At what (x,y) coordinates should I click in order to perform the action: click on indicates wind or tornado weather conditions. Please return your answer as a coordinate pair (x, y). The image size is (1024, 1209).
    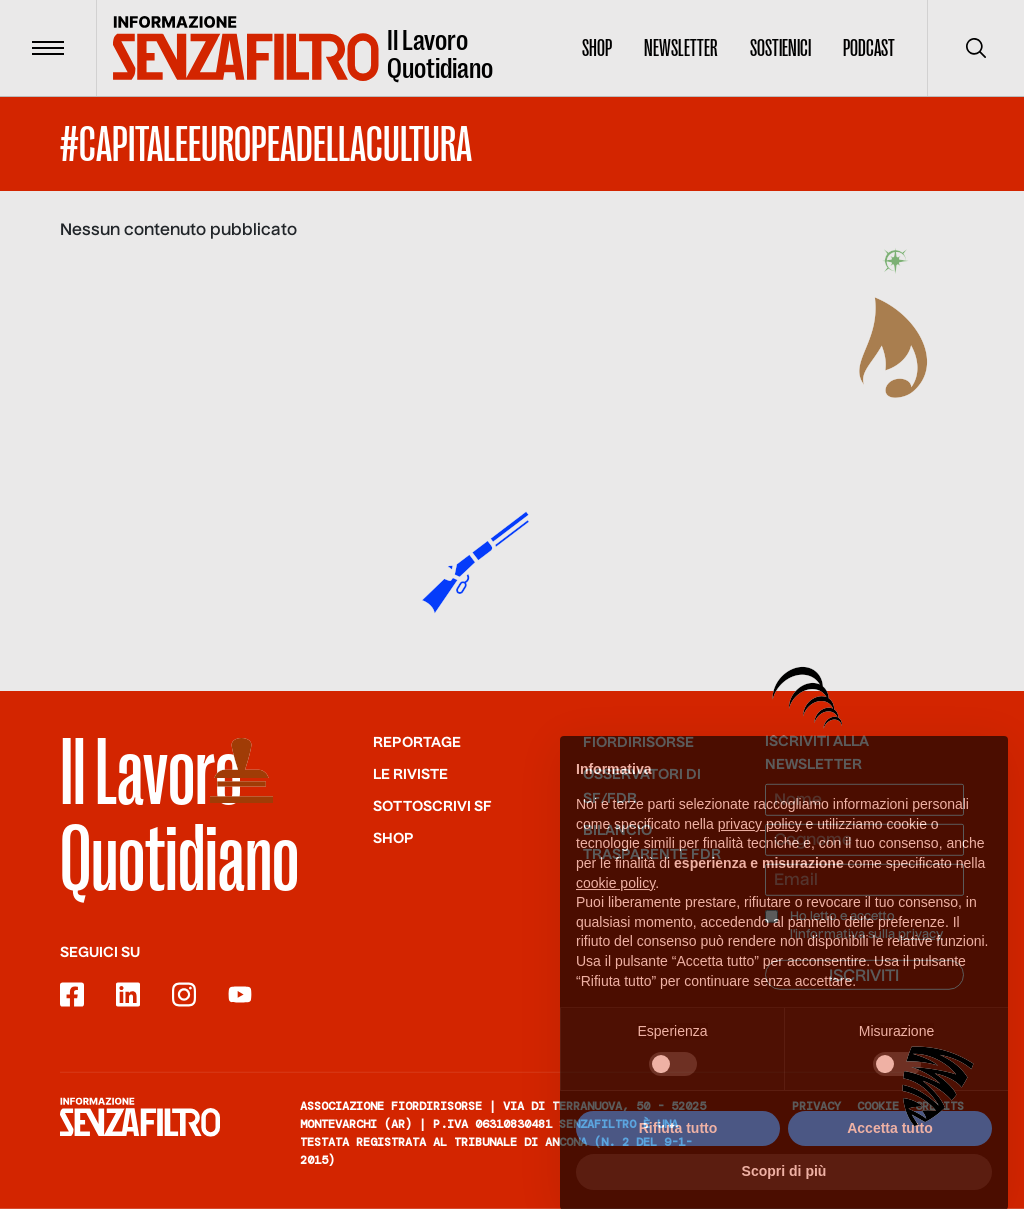
    Looking at the image, I should click on (807, 698).